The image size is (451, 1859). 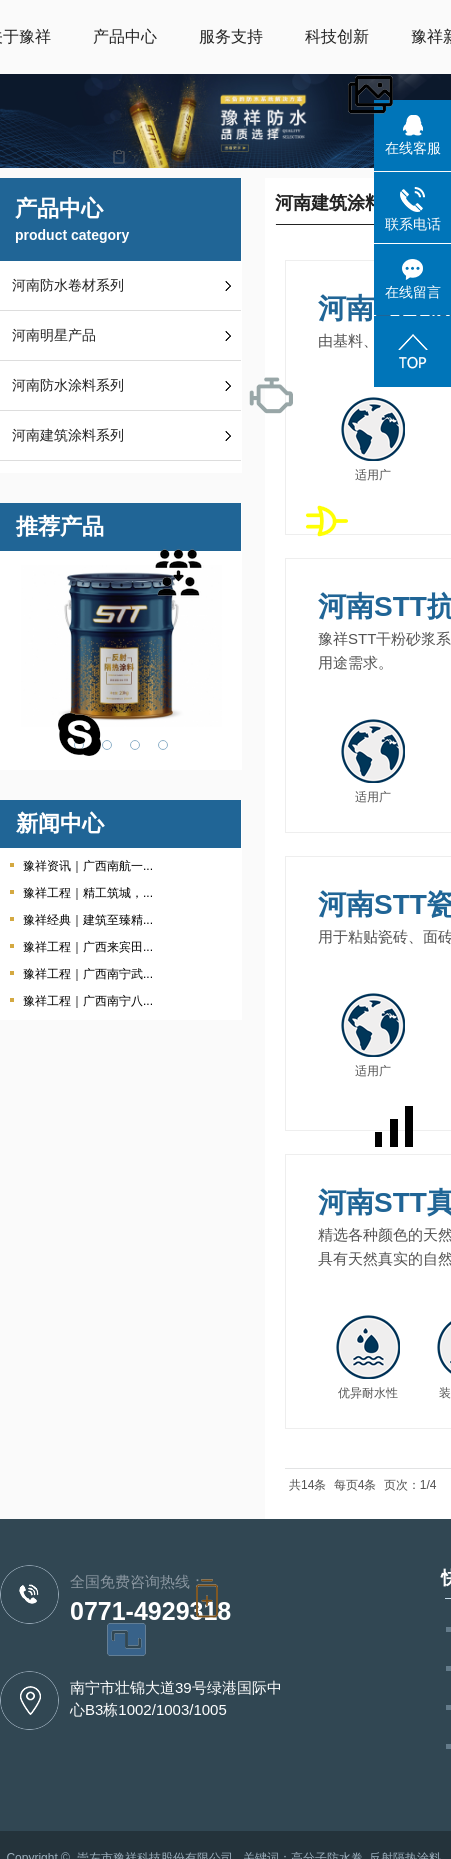 What do you see at coordinates (271, 396) in the screenshot?
I see `check engine or vehicle diagnostics` at bounding box center [271, 396].